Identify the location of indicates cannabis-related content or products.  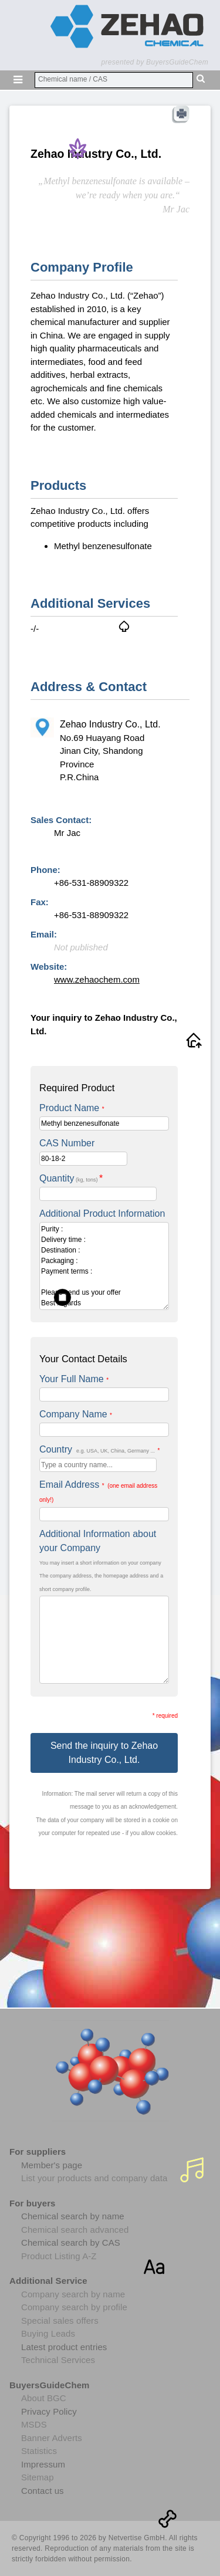
(77, 148).